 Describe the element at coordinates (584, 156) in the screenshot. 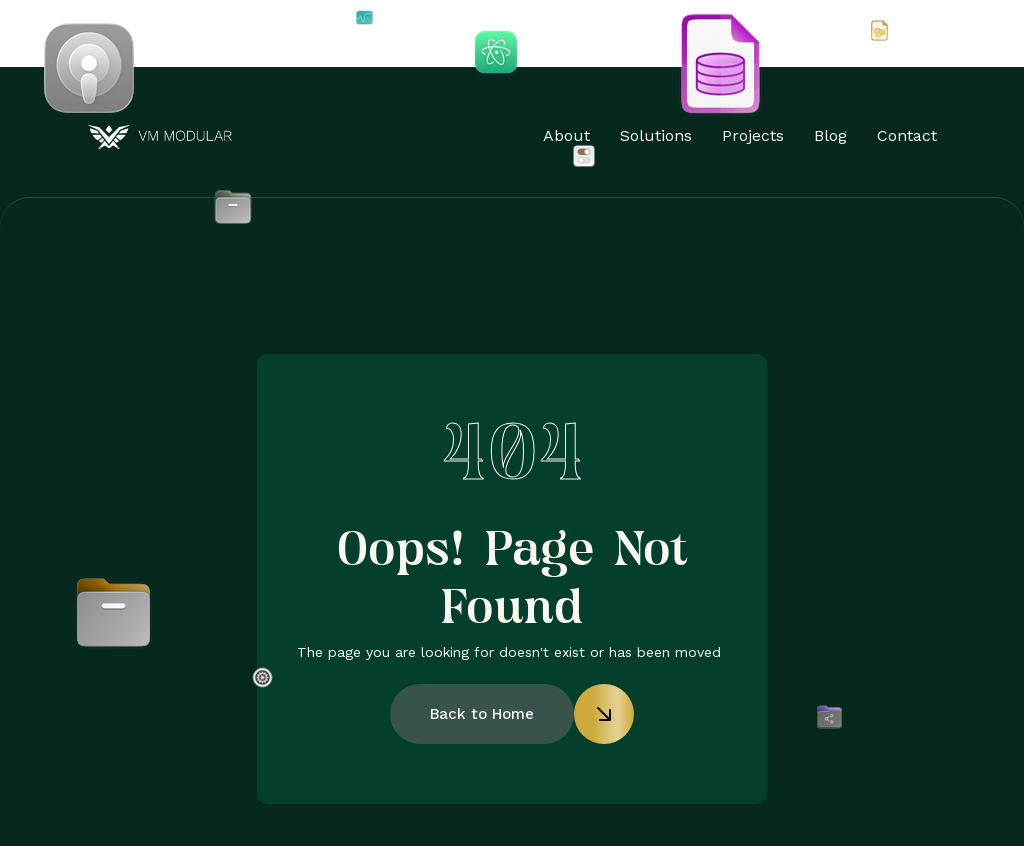

I see `open gnome tweaks settings` at that location.